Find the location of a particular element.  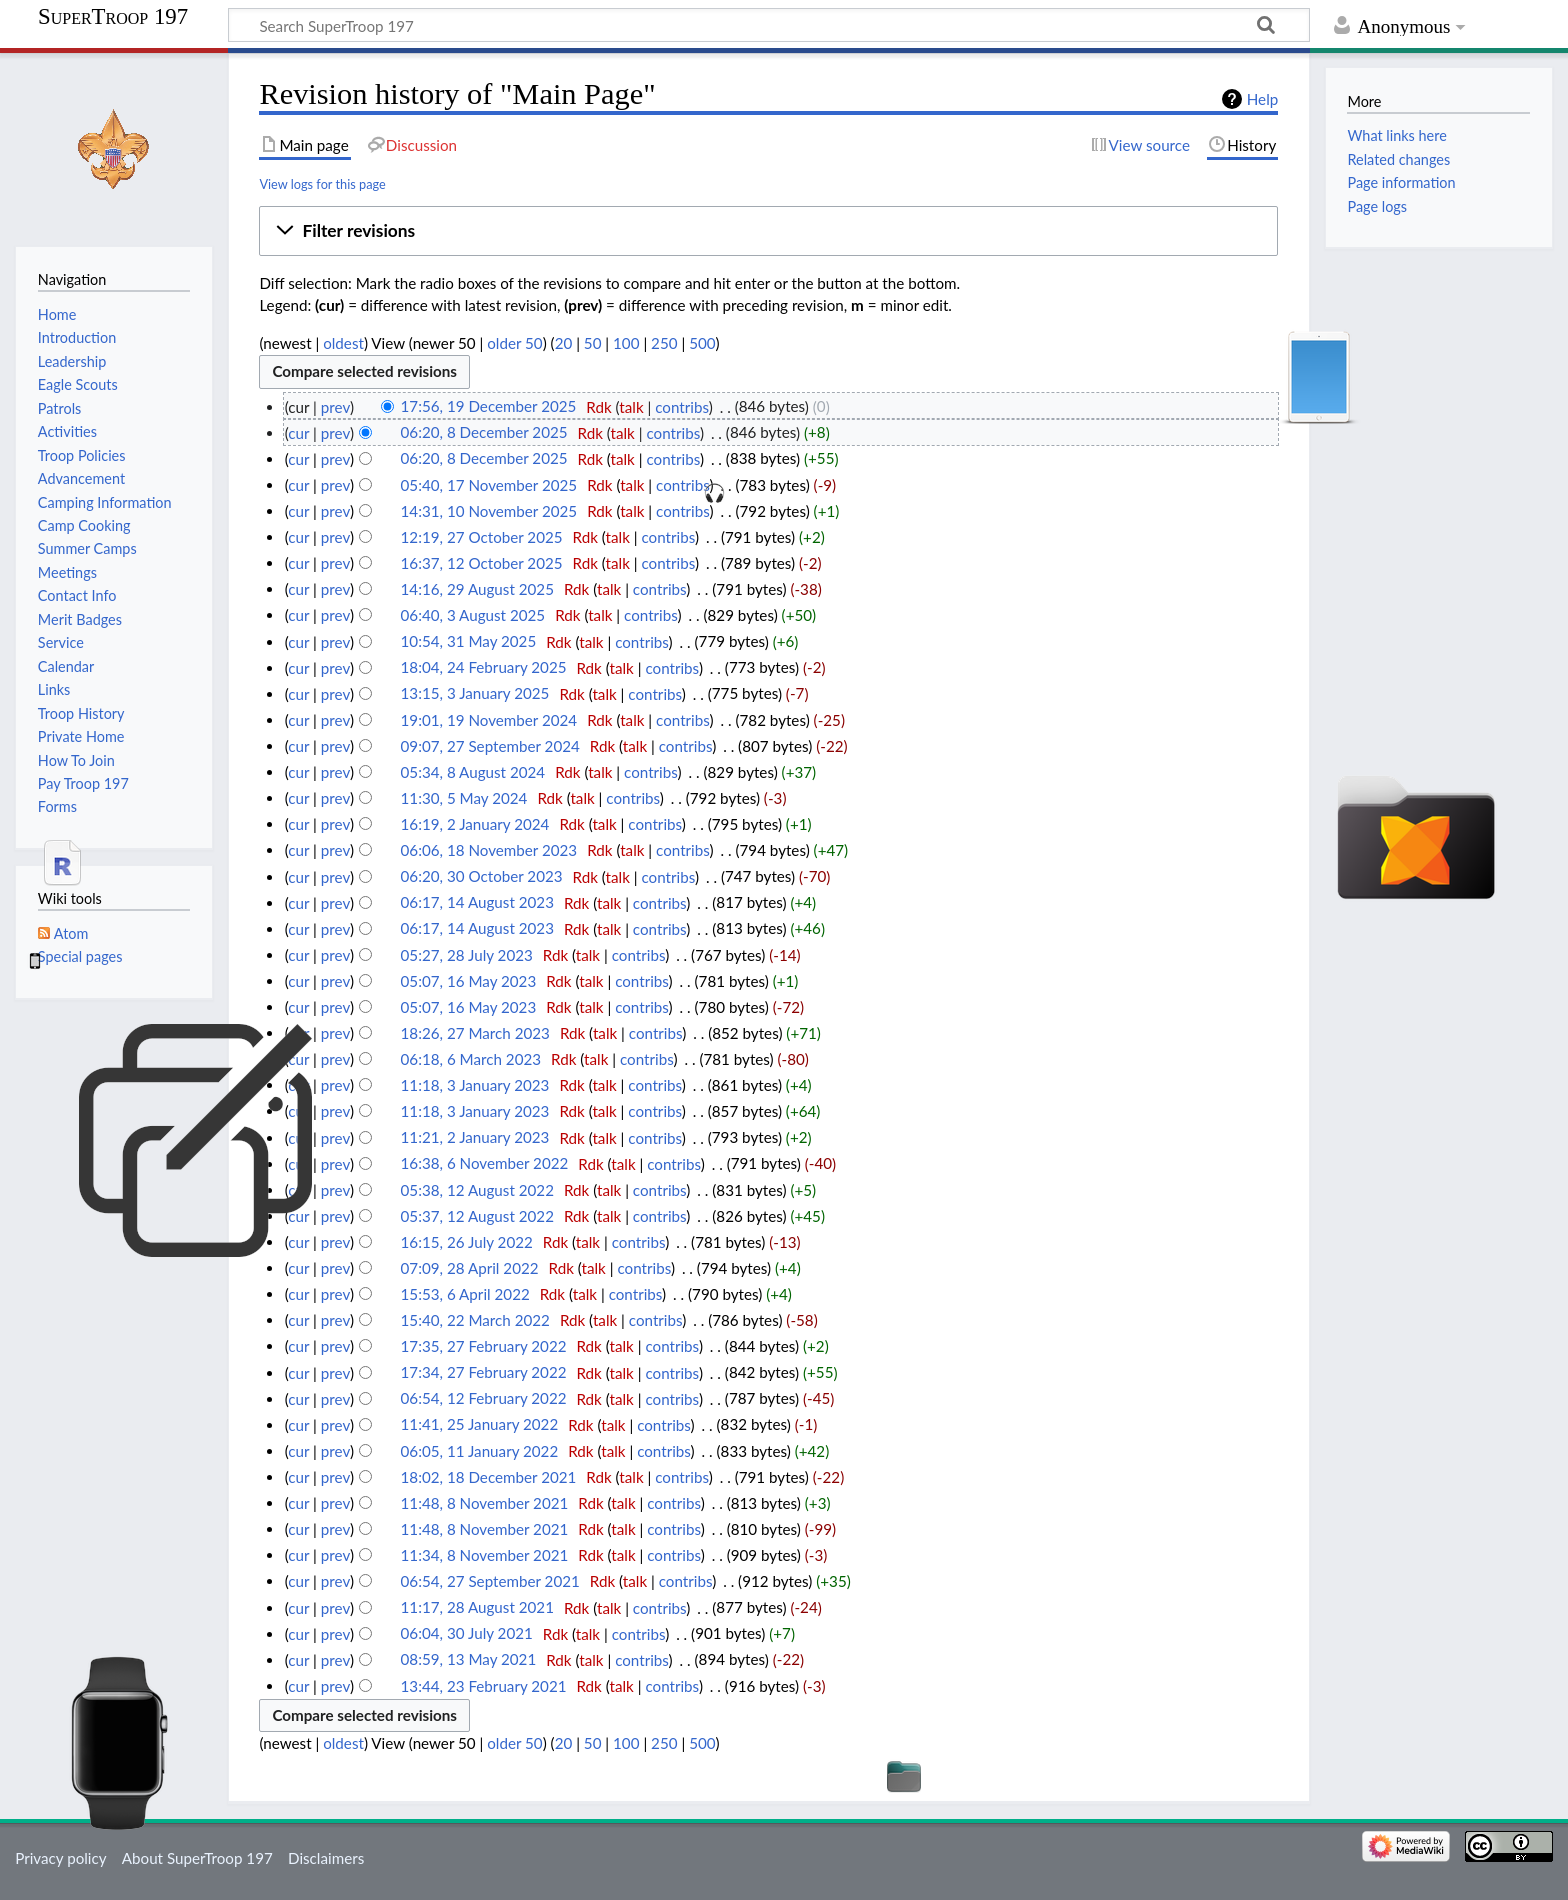

open print editor application is located at coordinates (195, 1140).